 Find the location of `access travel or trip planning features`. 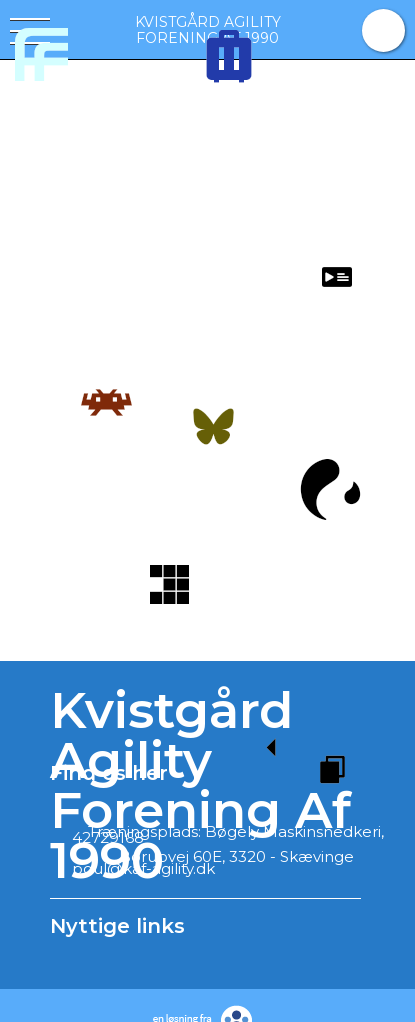

access travel or trip planning features is located at coordinates (229, 55).